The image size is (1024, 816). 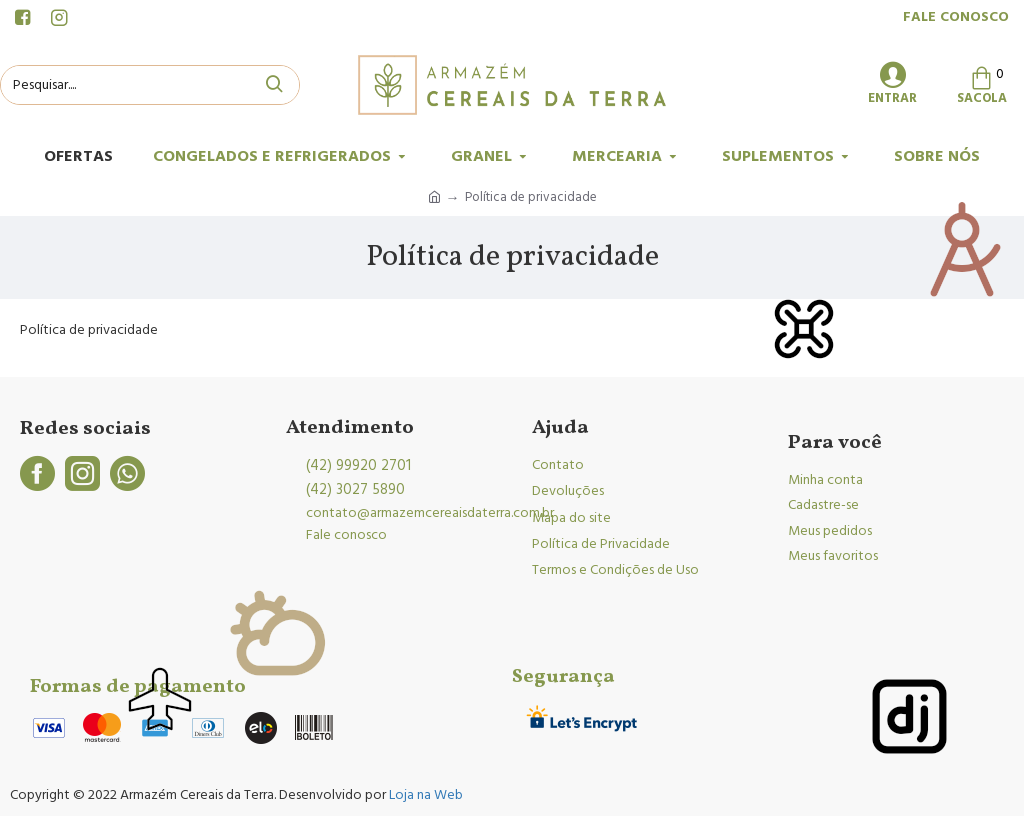 What do you see at coordinates (160, 699) in the screenshot?
I see `enable airplane mode` at bounding box center [160, 699].